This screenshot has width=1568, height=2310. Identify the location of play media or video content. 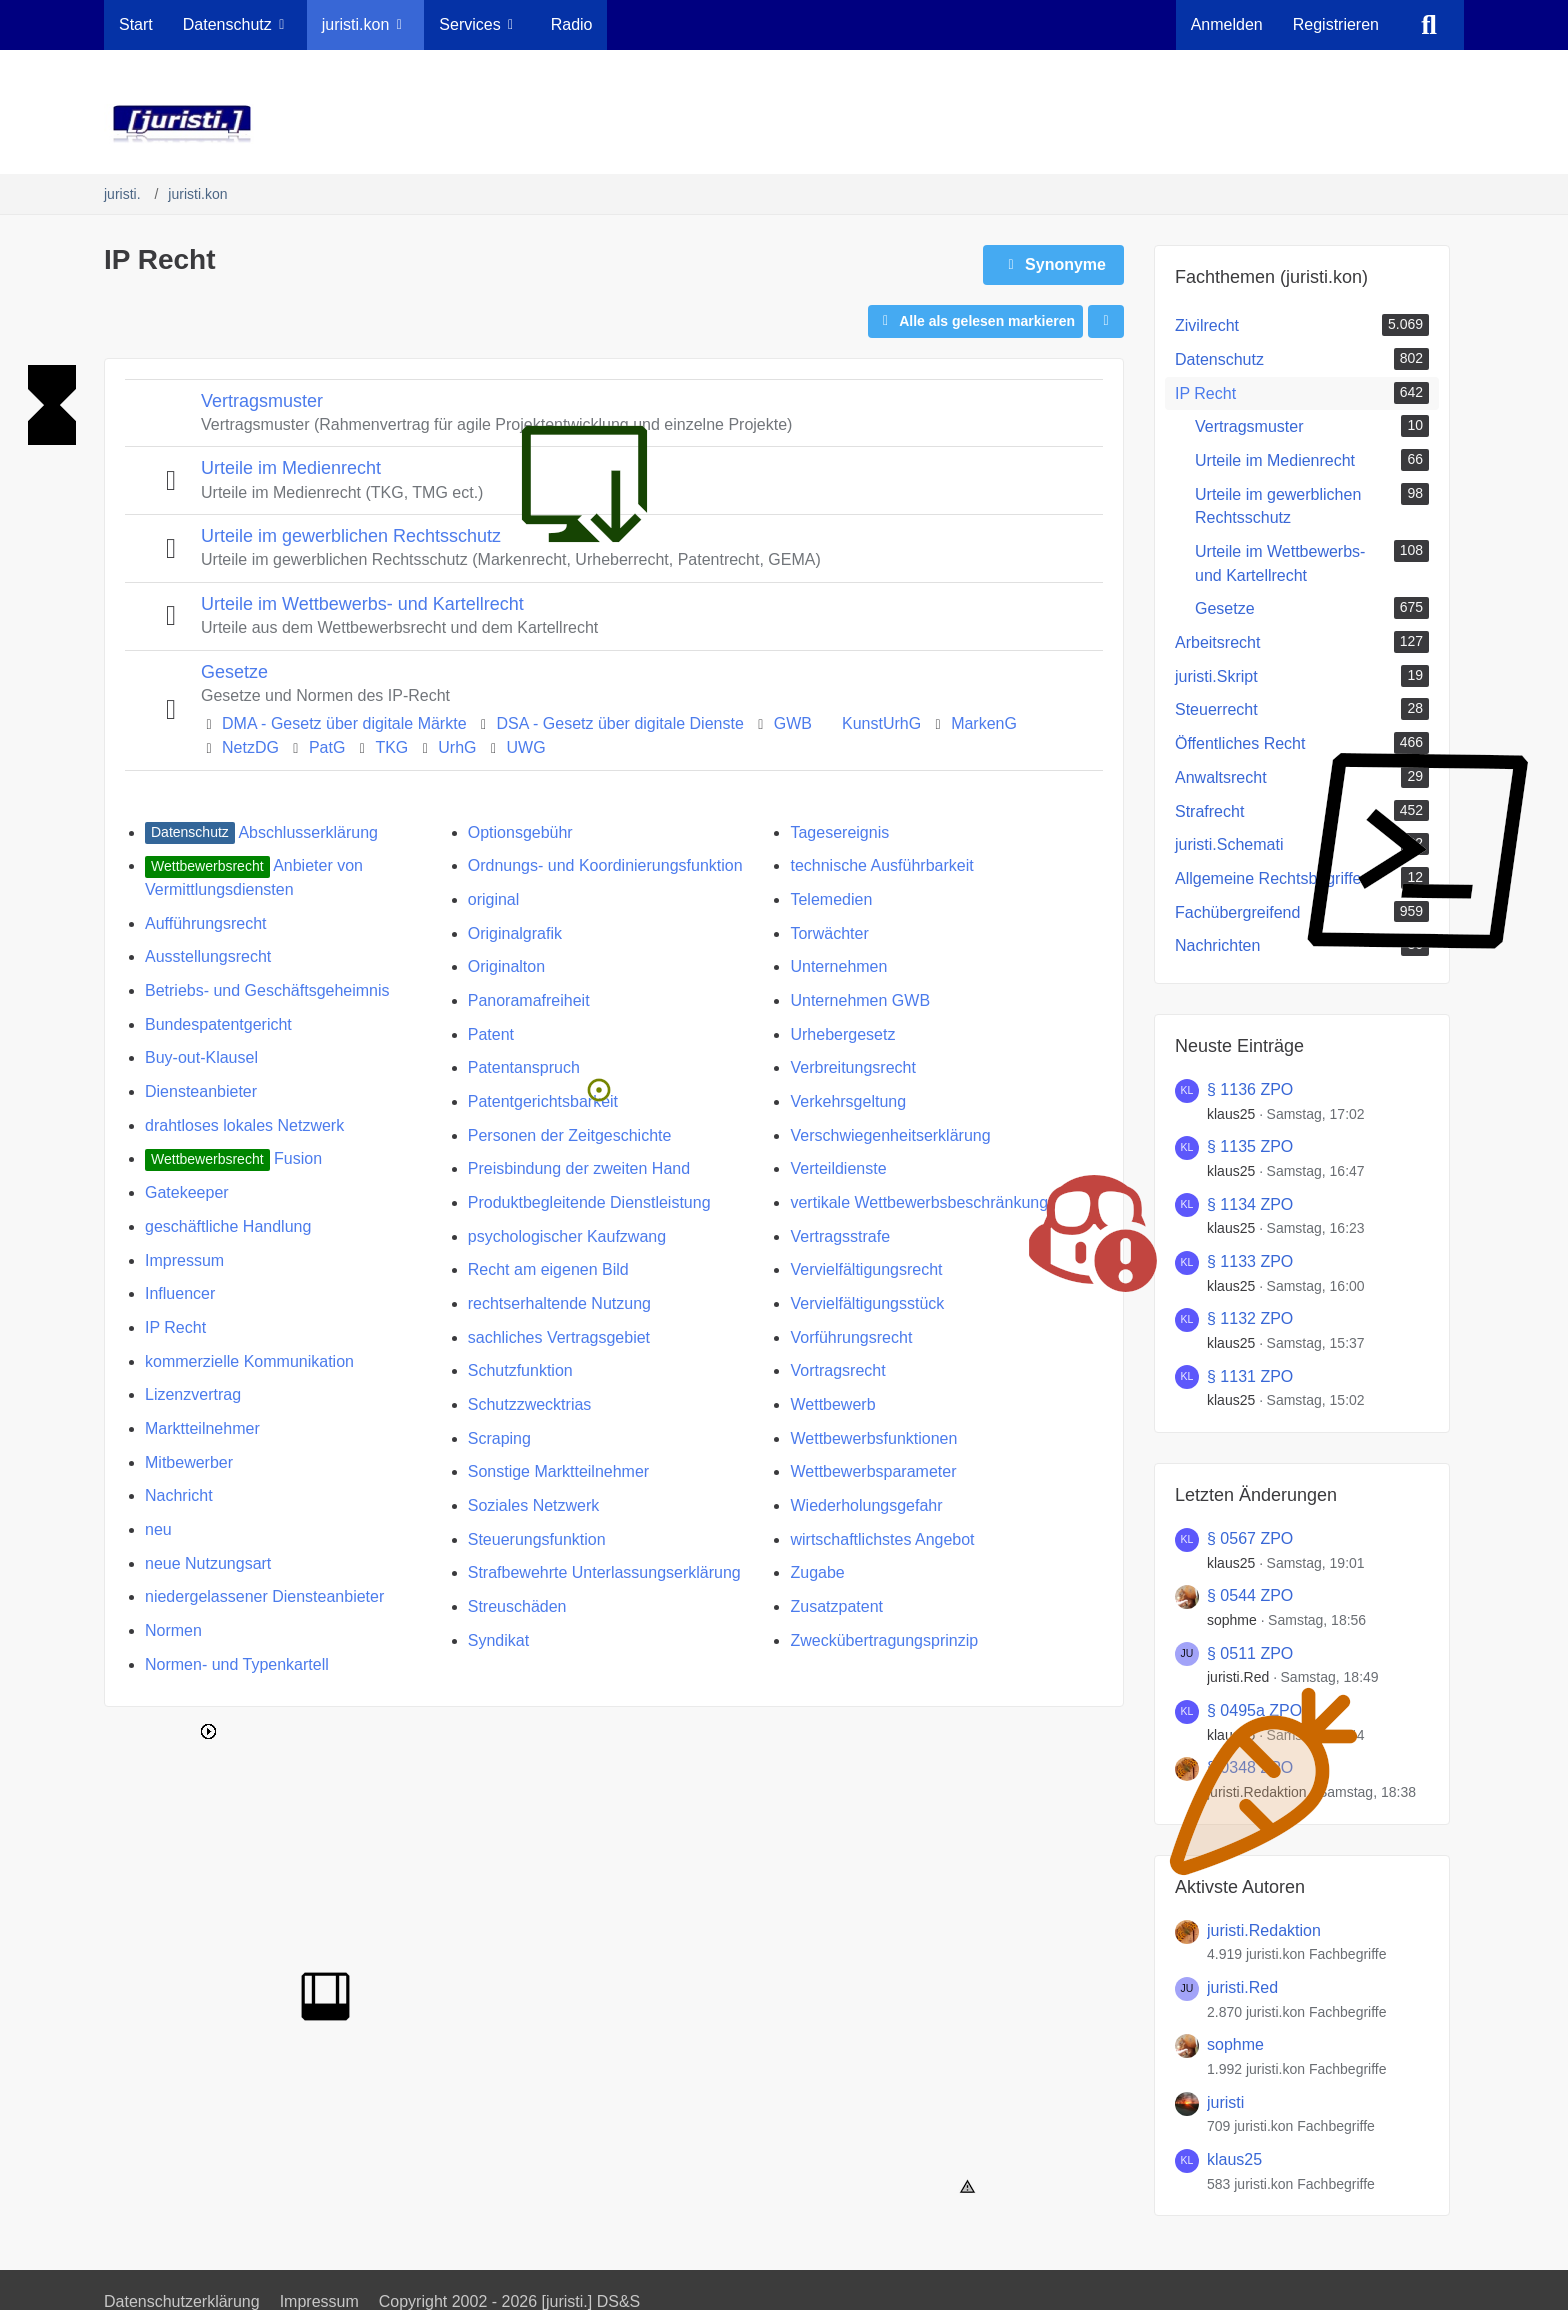
(208, 1731).